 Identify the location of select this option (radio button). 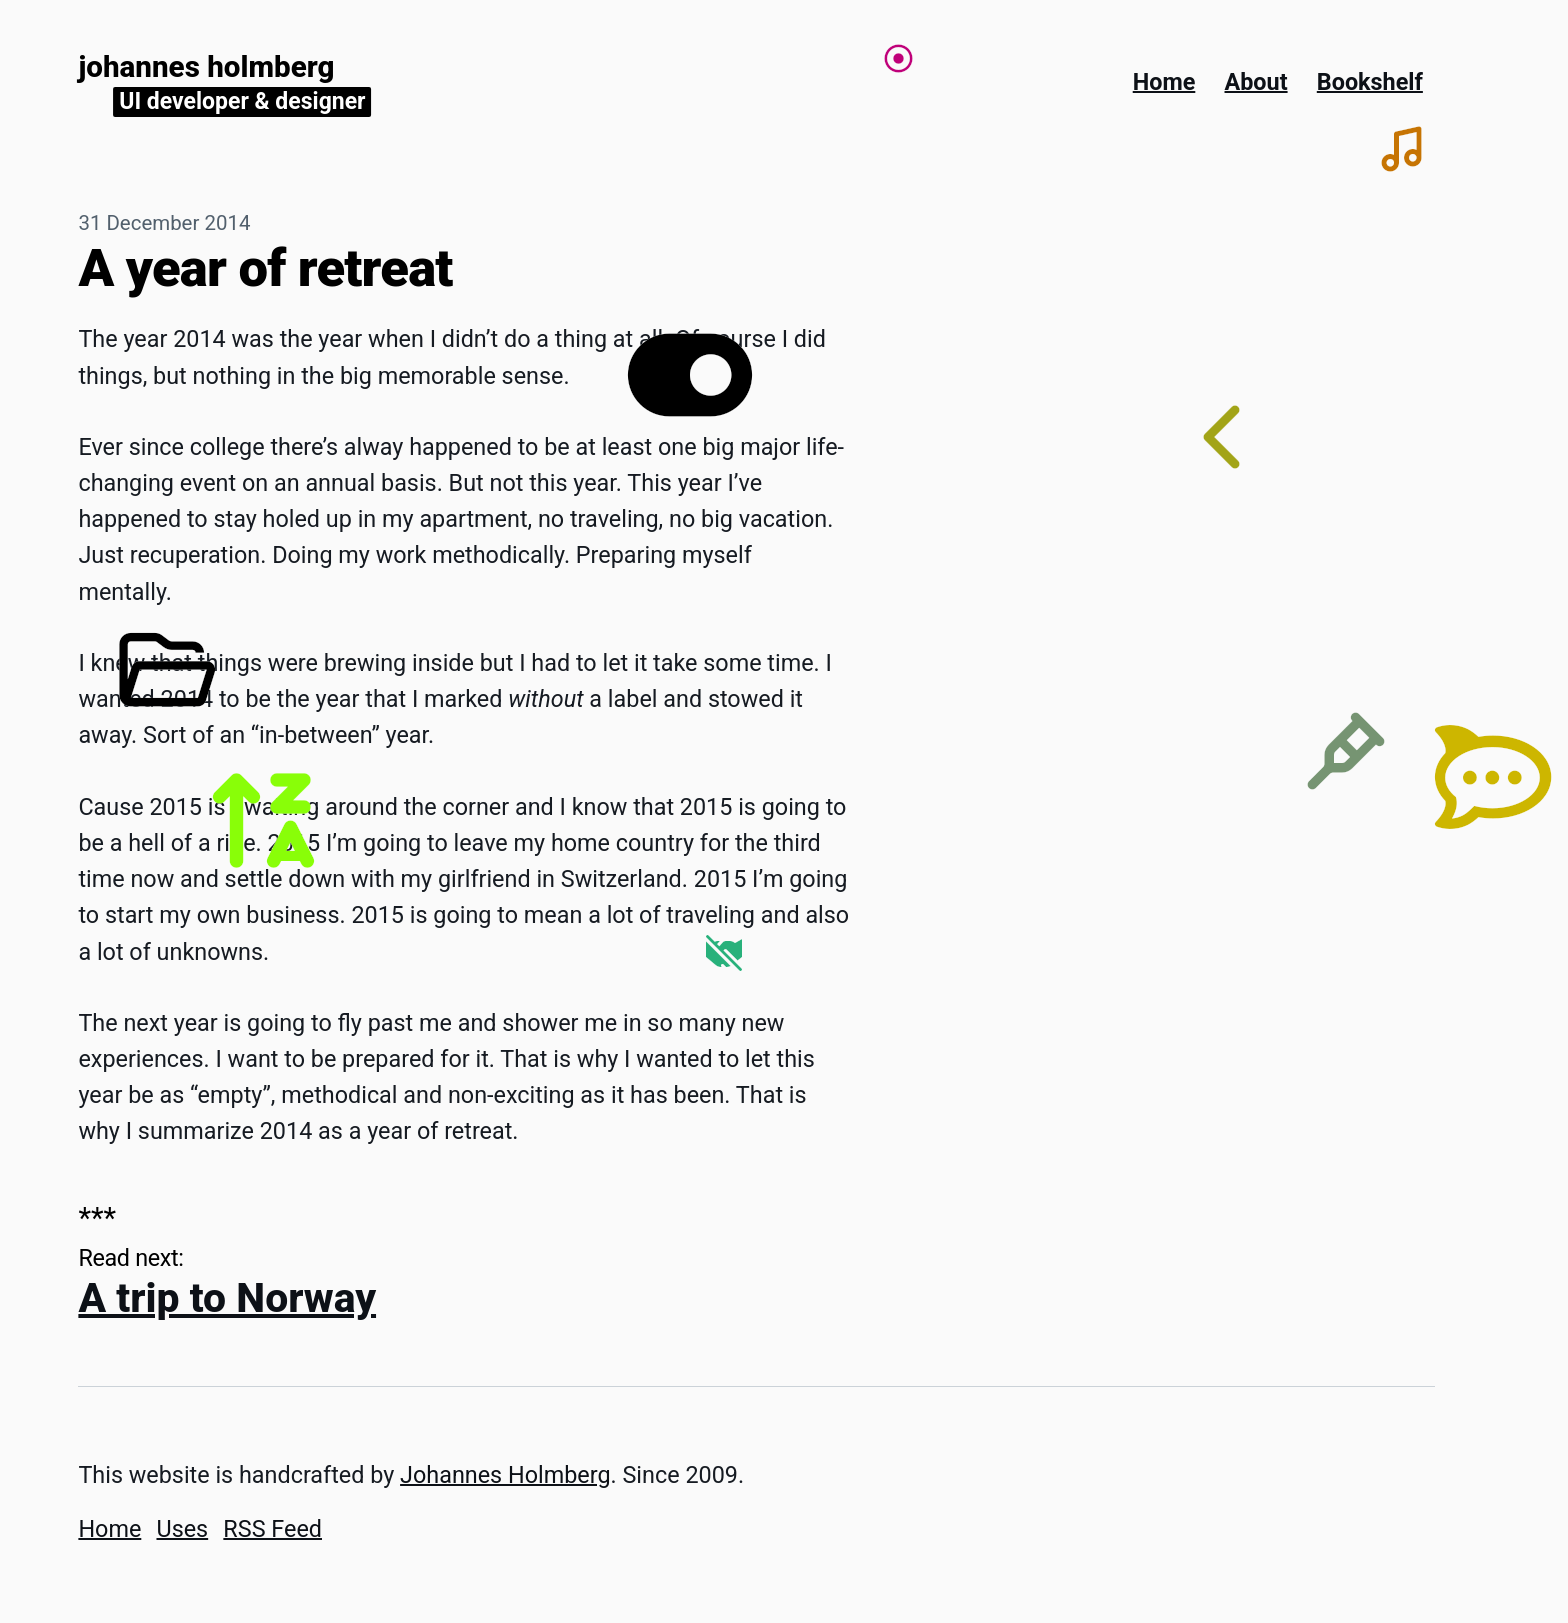
(898, 58).